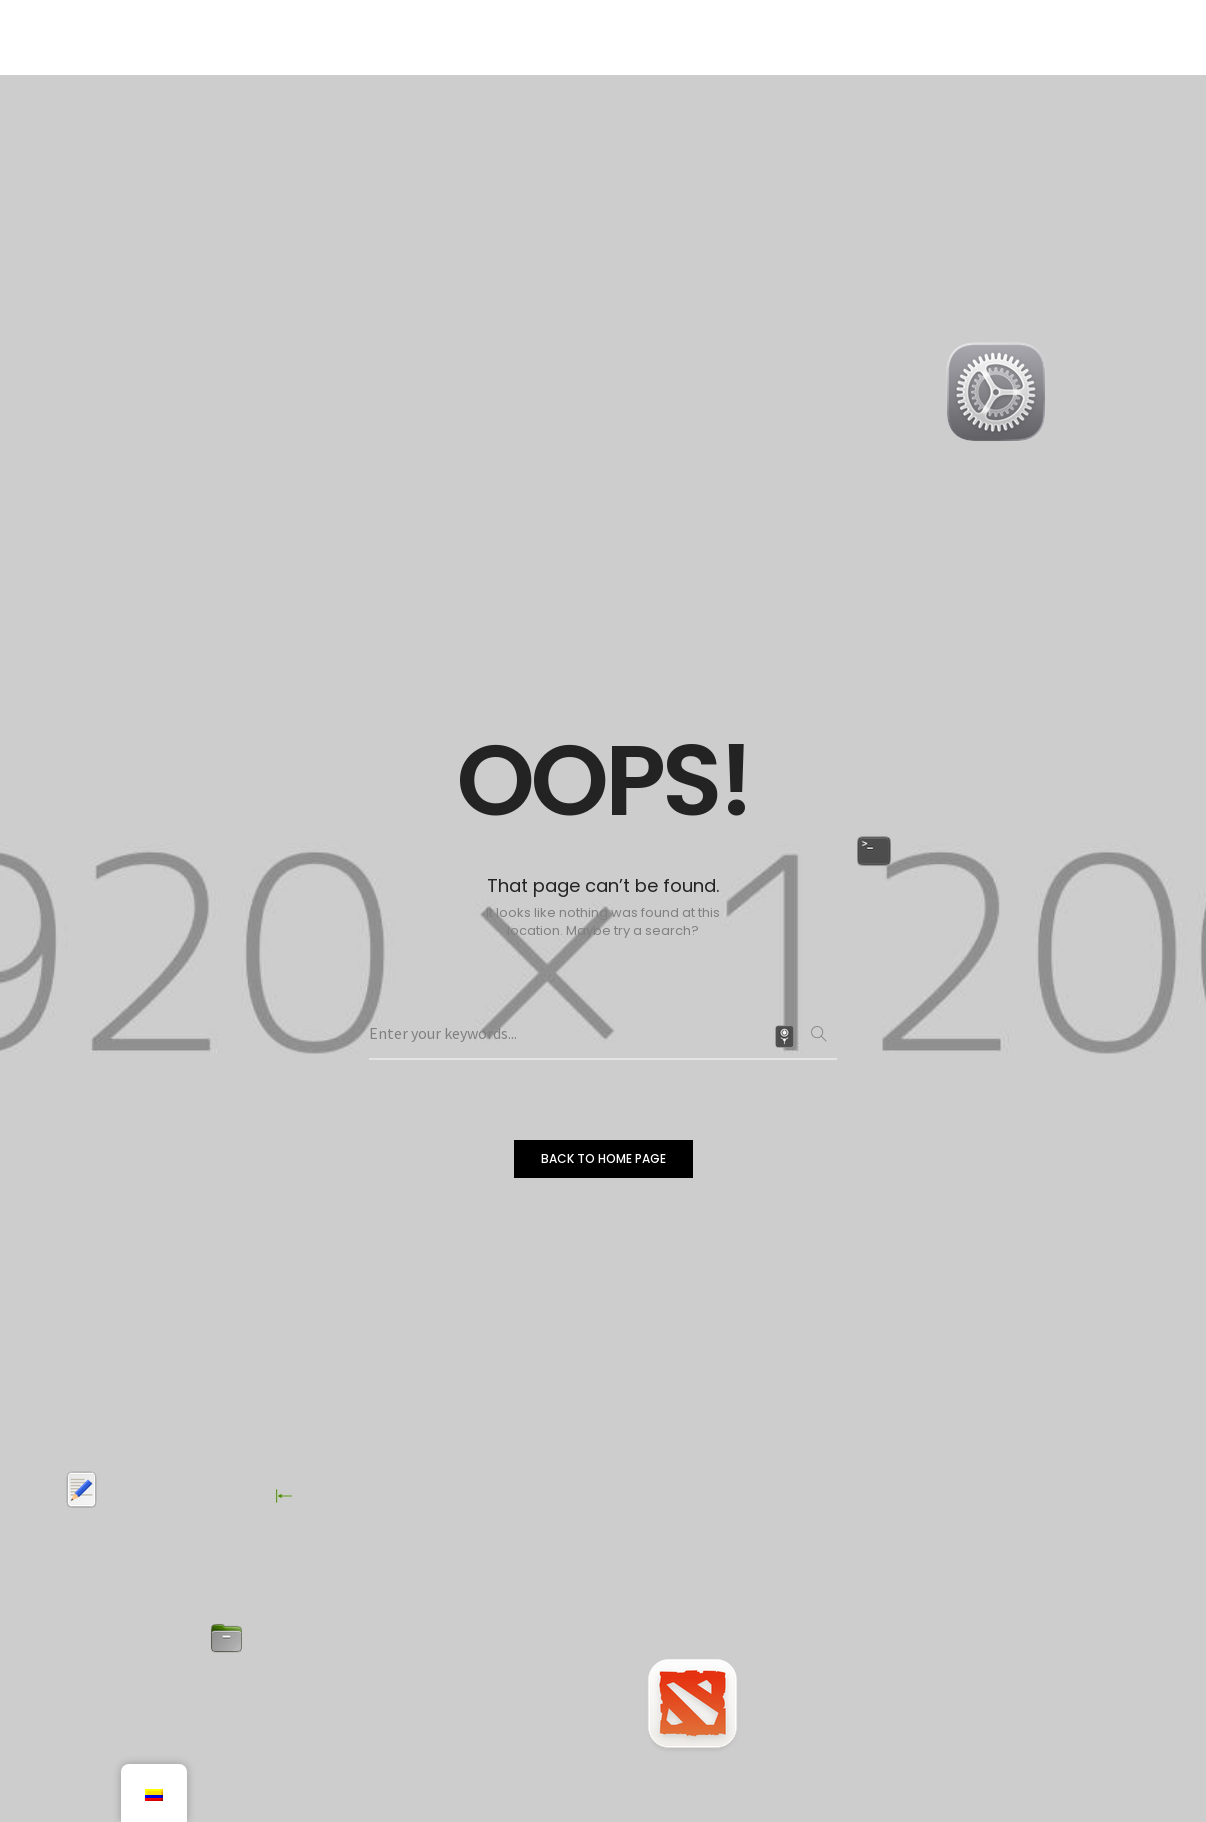 Image resolution: width=1206 pixels, height=1822 pixels. I want to click on open déjà dup backup application, so click(784, 1036).